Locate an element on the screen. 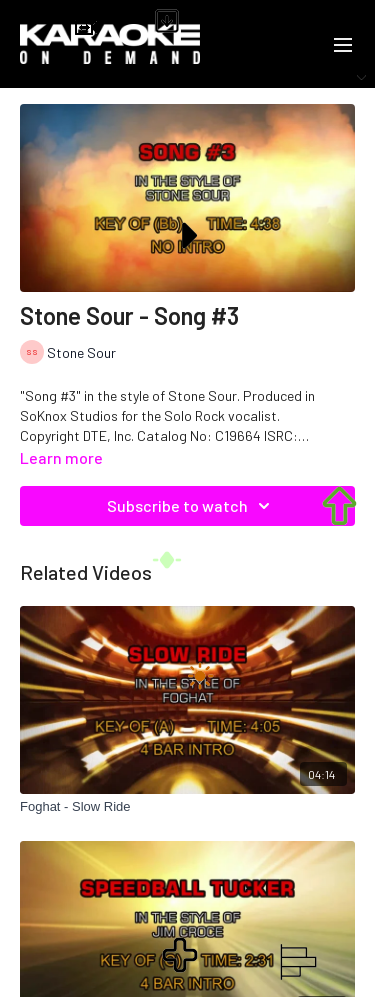  view horizontal bar chart data is located at coordinates (297, 962).